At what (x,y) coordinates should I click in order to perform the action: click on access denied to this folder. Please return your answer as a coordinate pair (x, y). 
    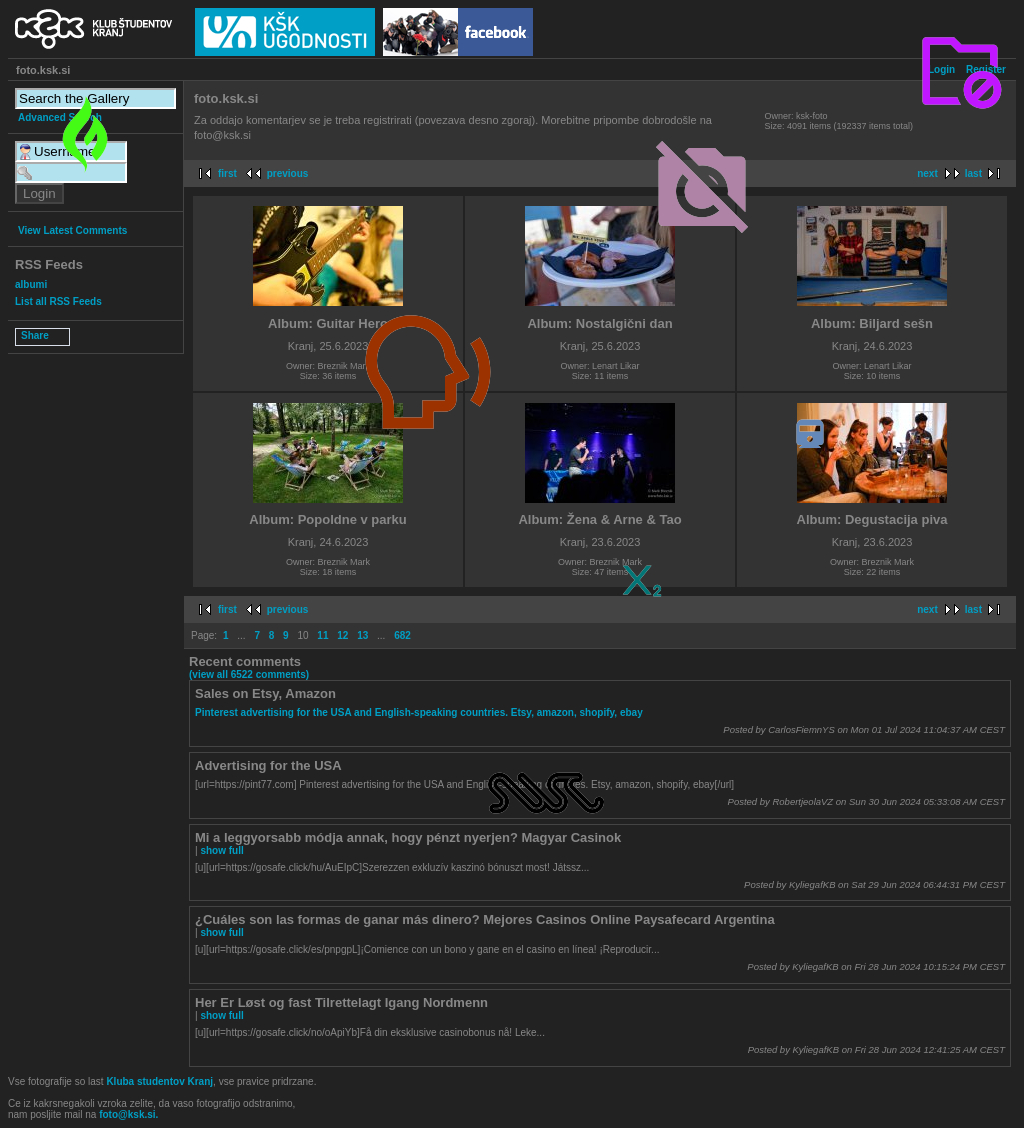
    Looking at the image, I should click on (960, 71).